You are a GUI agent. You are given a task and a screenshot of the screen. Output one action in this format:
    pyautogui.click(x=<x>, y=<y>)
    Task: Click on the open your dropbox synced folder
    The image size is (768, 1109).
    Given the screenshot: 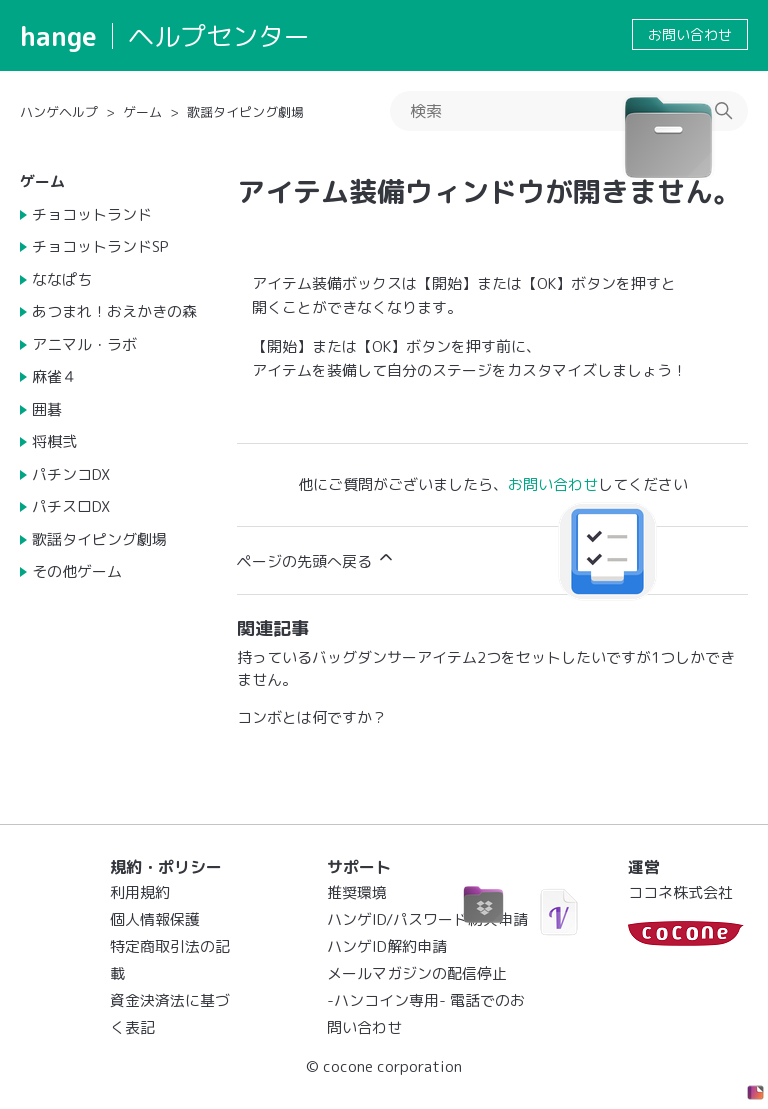 What is the action you would take?
    pyautogui.click(x=483, y=904)
    